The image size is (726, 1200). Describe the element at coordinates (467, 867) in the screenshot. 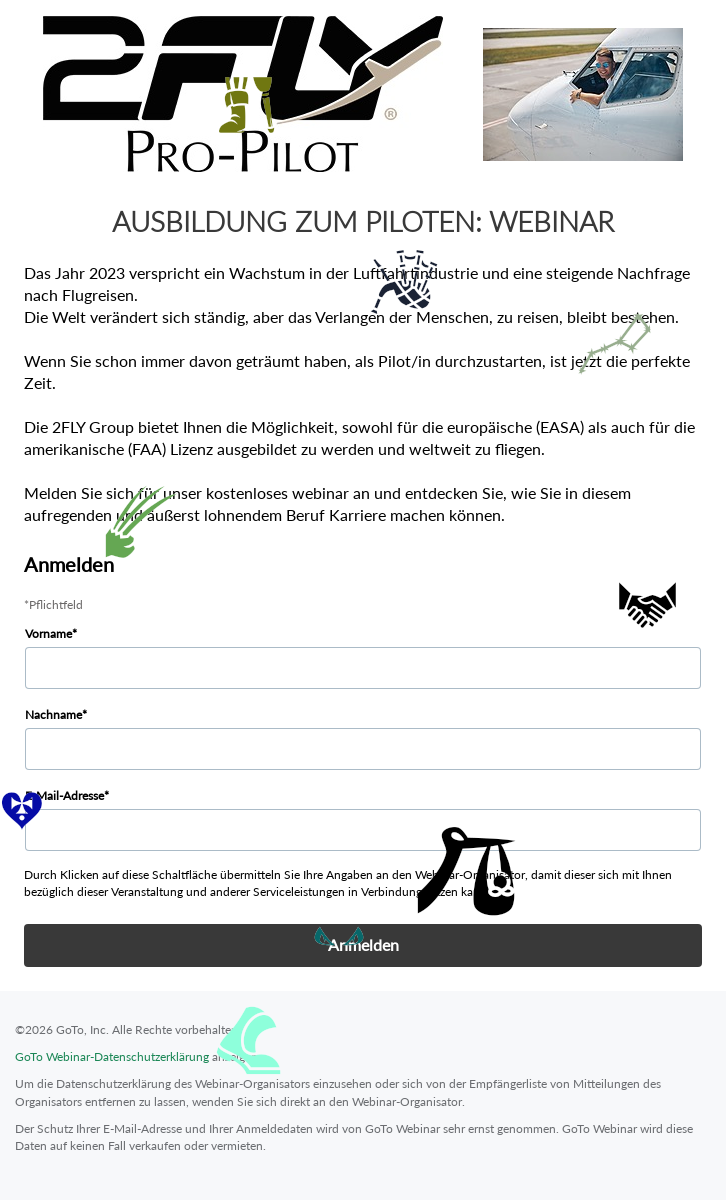

I see `indicates a new baby announcement or birth notification` at that location.